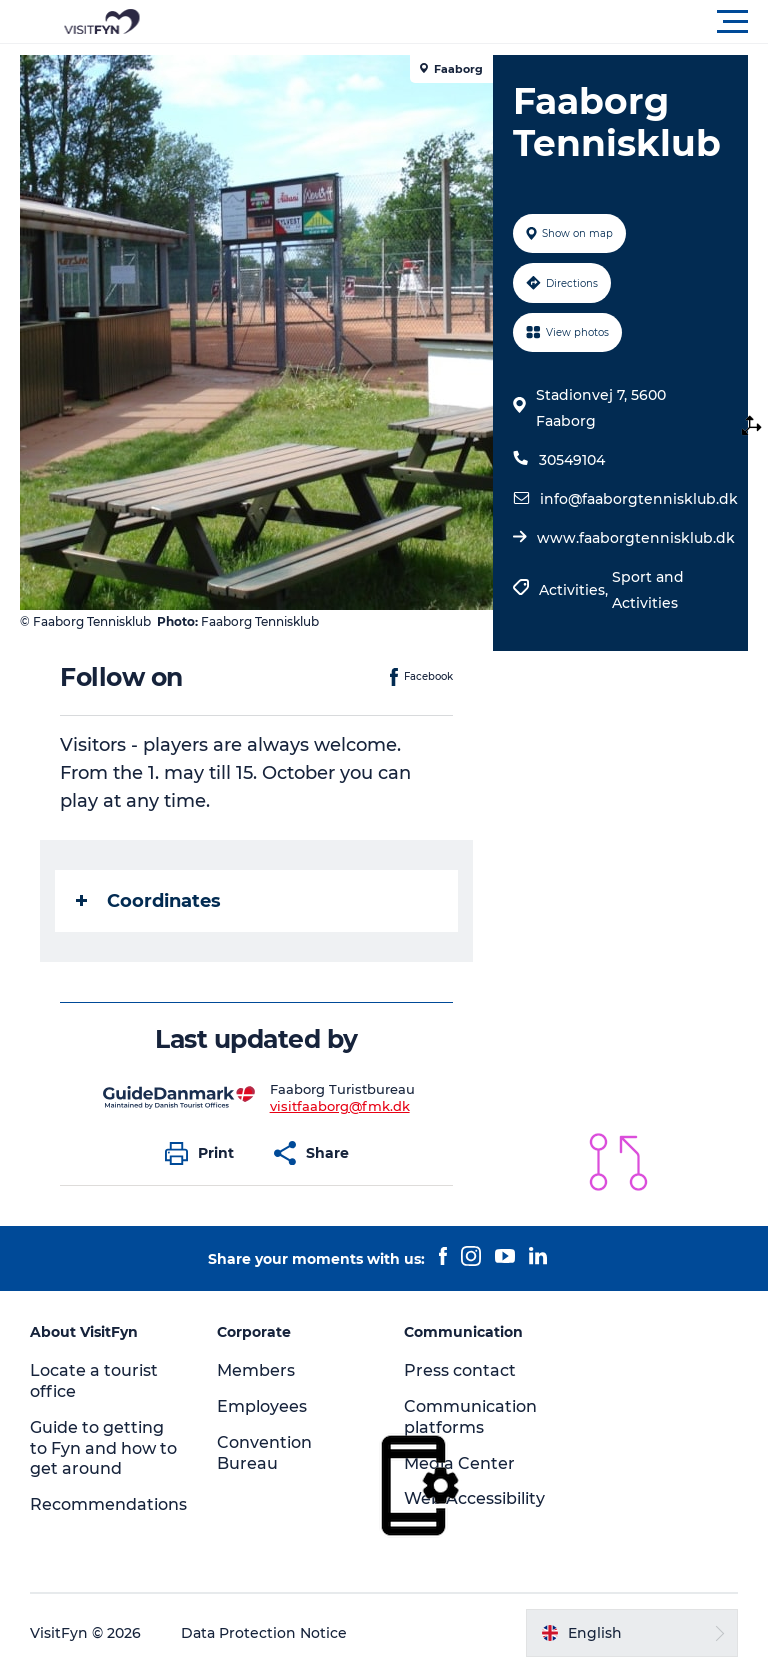 The image size is (768, 1672). Describe the element at coordinates (750, 426) in the screenshot. I see `access 3D vector or coordinate tools` at that location.